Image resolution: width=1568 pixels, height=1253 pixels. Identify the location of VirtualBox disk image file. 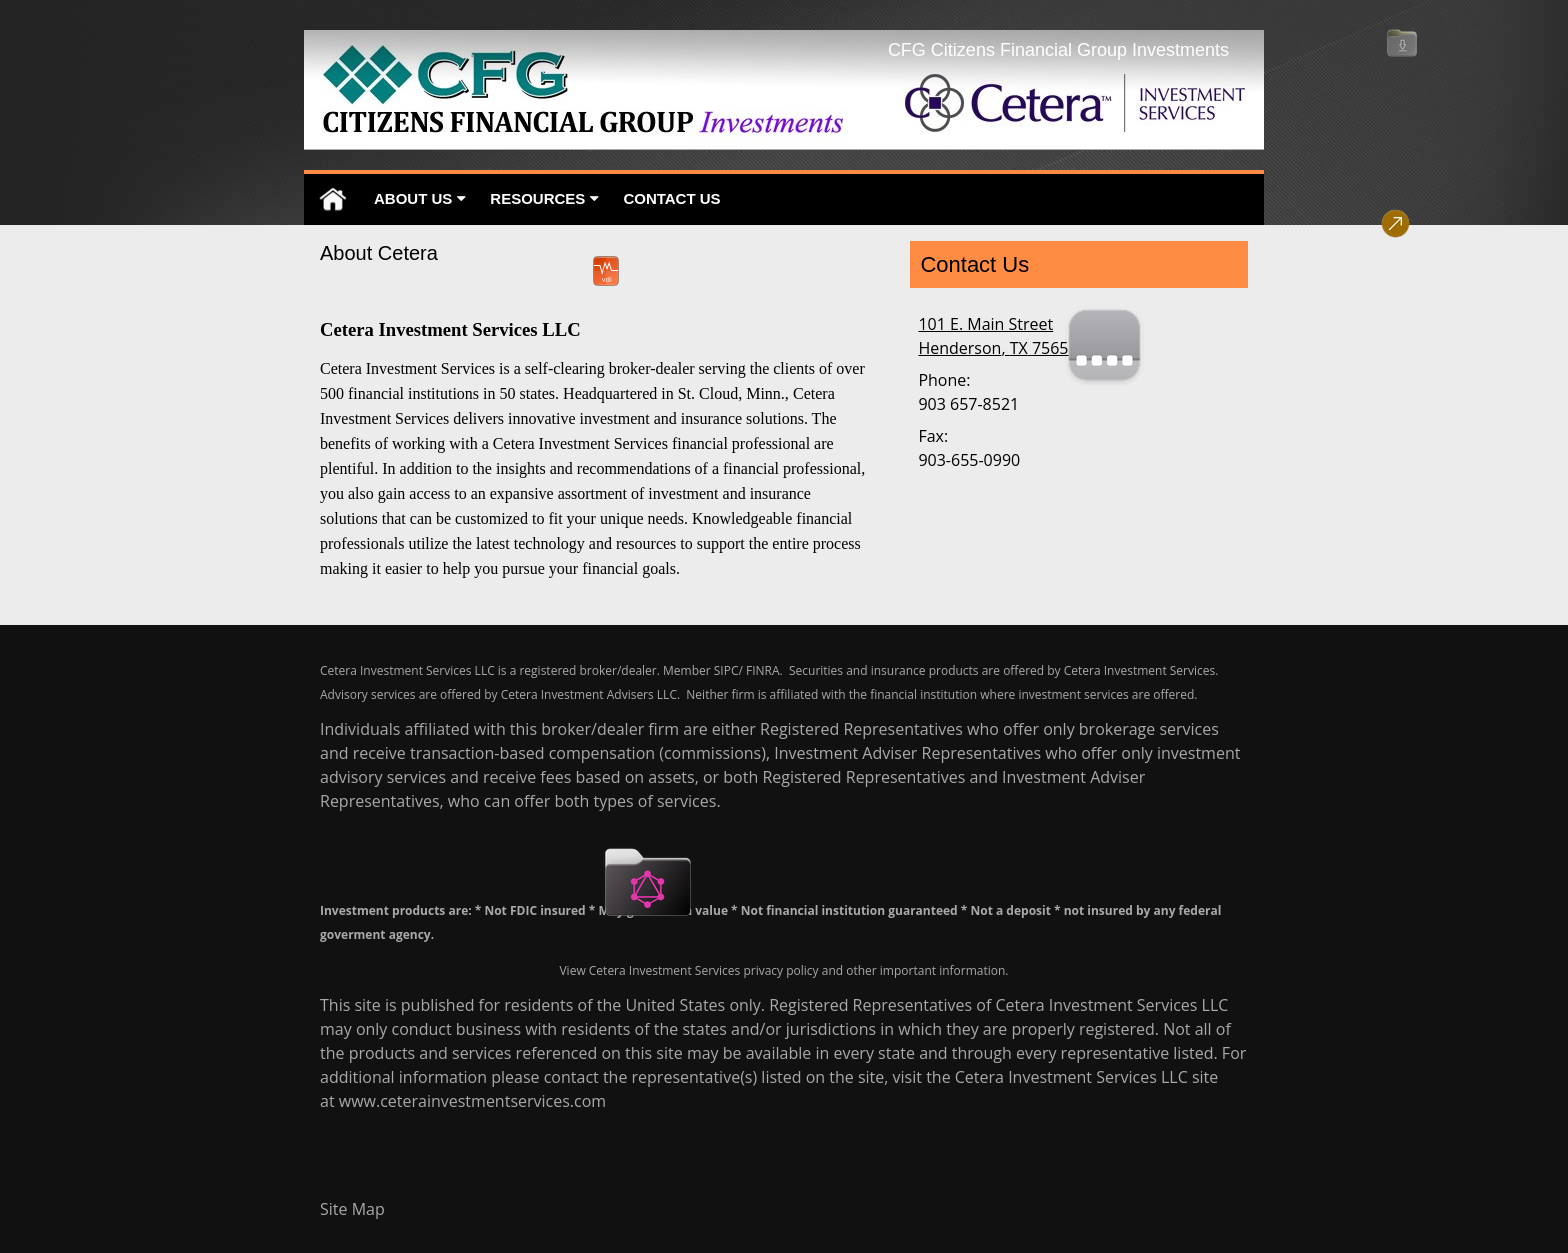
(606, 271).